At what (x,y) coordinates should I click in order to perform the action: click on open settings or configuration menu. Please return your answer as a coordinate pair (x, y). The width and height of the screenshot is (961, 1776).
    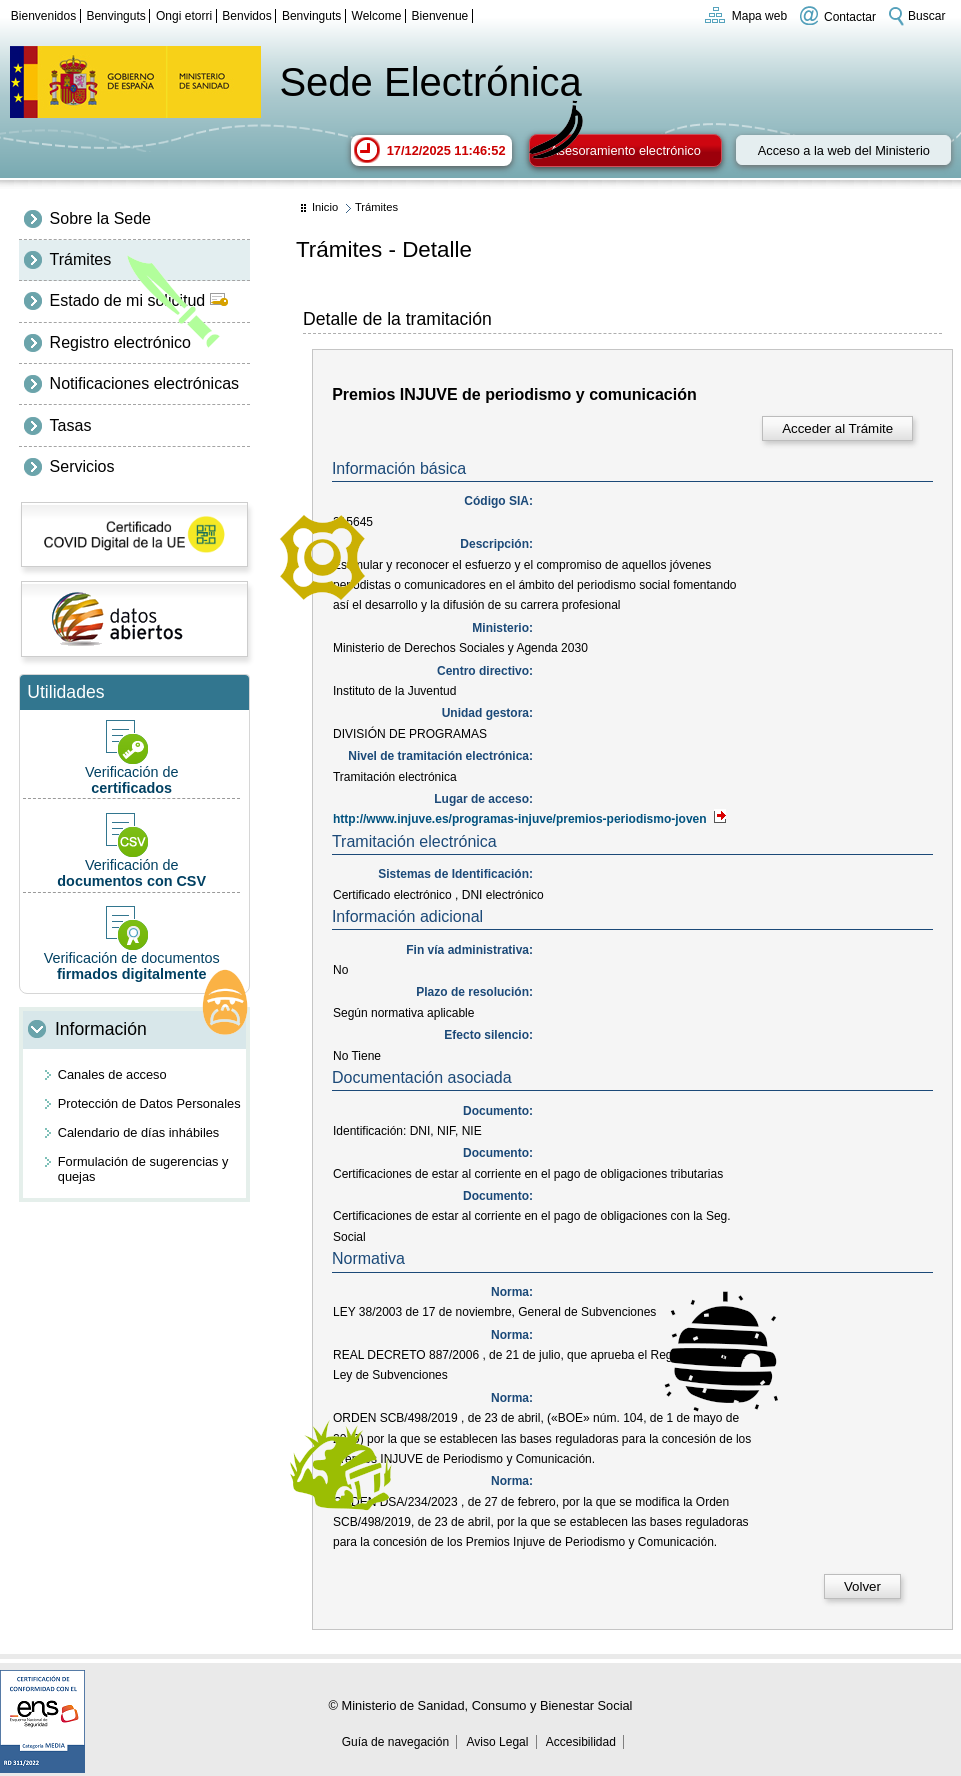
    Looking at the image, I should click on (322, 557).